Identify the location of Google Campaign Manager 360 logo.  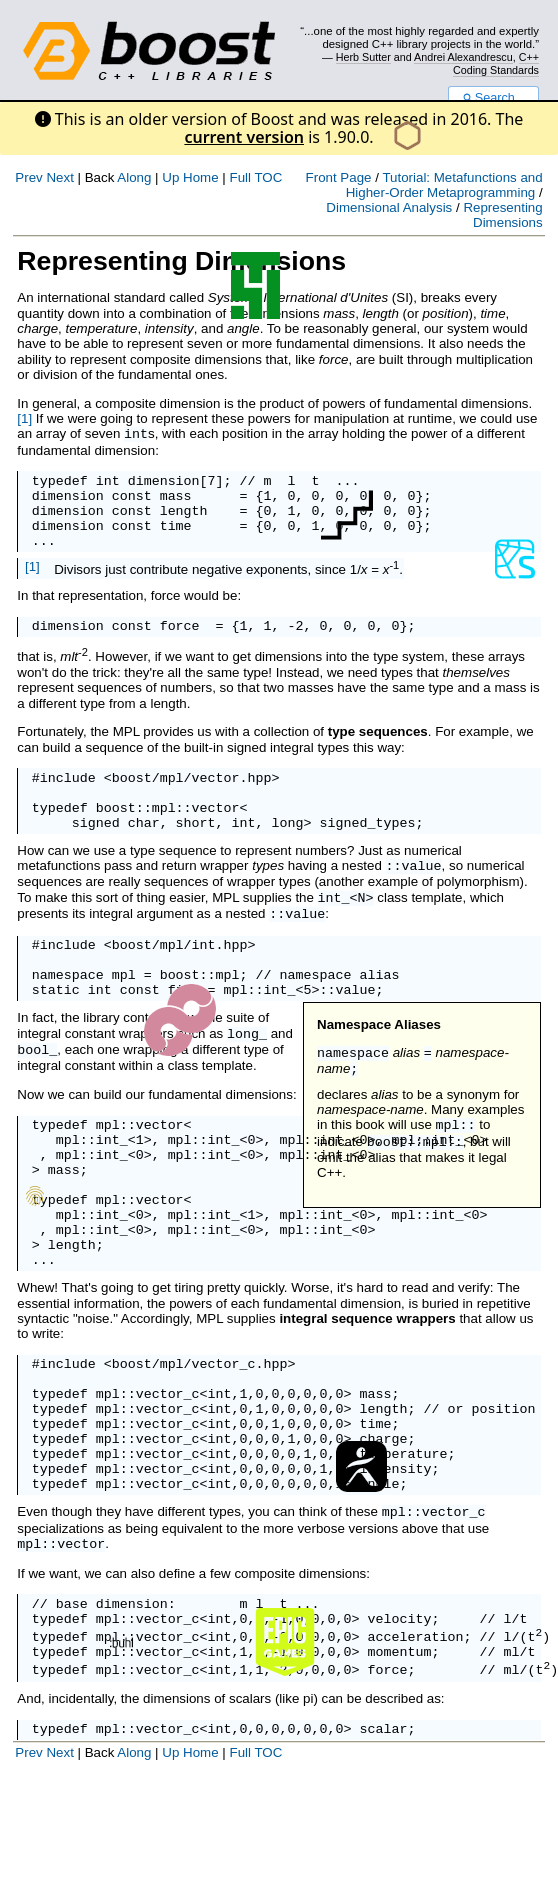
(180, 1020).